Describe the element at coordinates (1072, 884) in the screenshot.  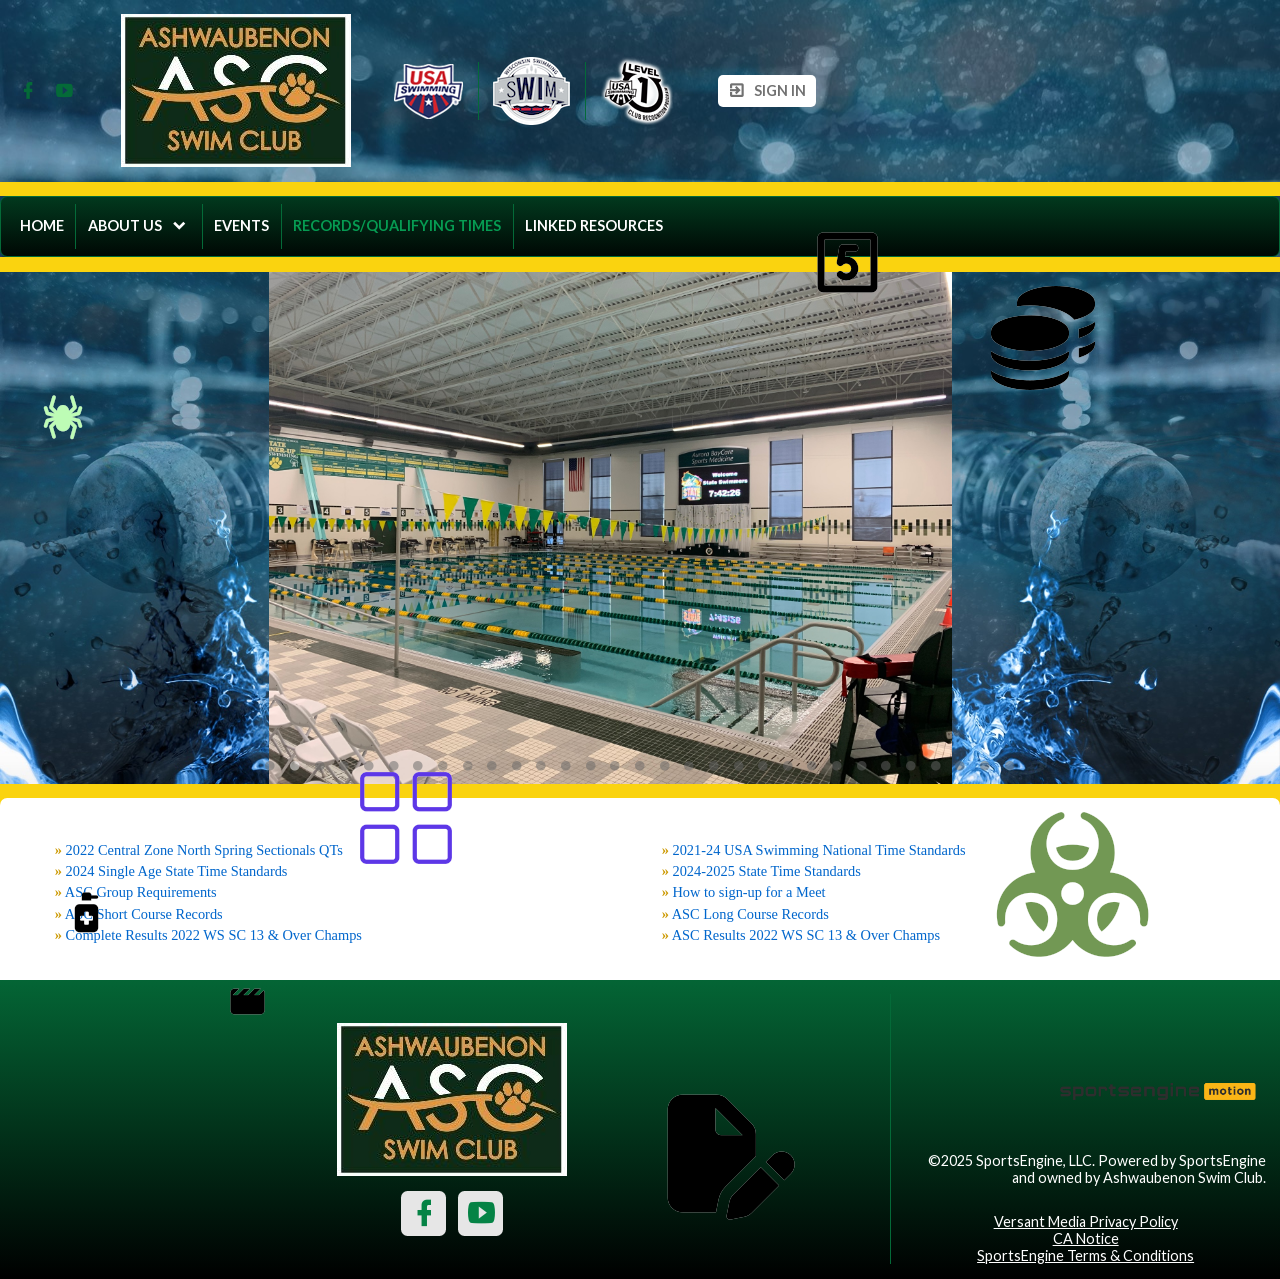
I see `indicates hazardous or dangerous content` at that location.